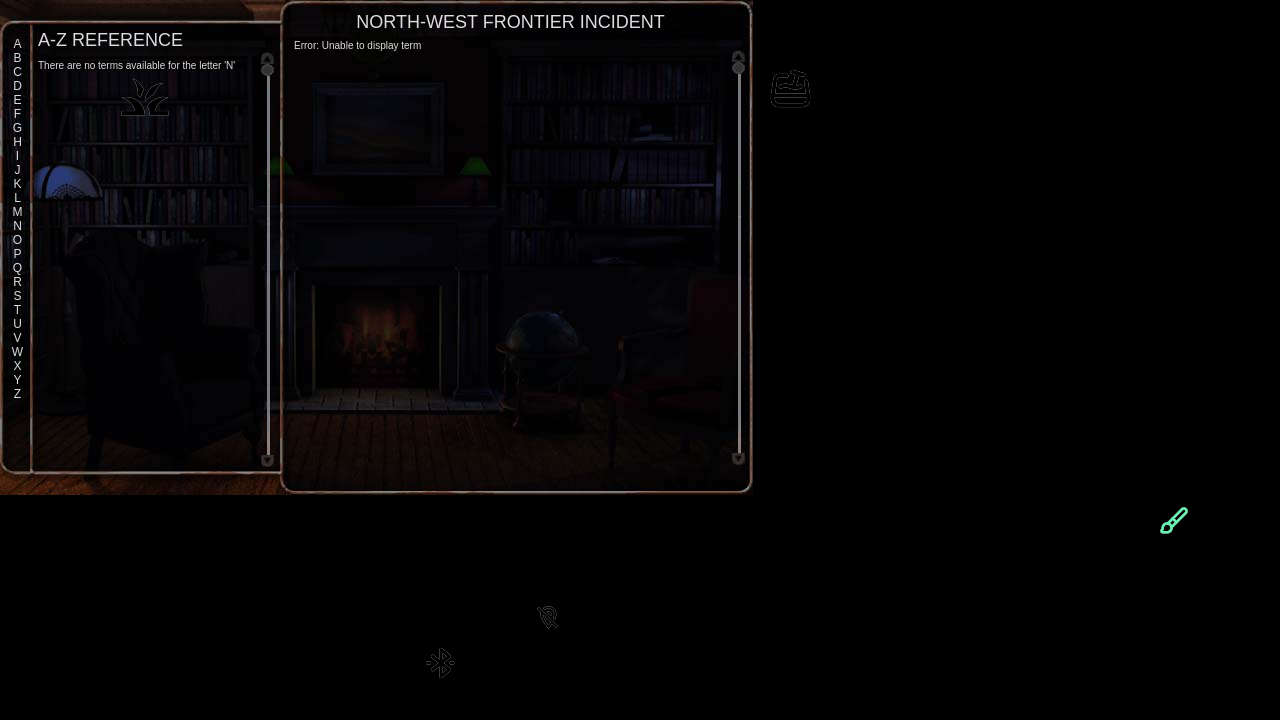 The image size is (1280, 720). I want to click on location services disabled, so click(548, 617).